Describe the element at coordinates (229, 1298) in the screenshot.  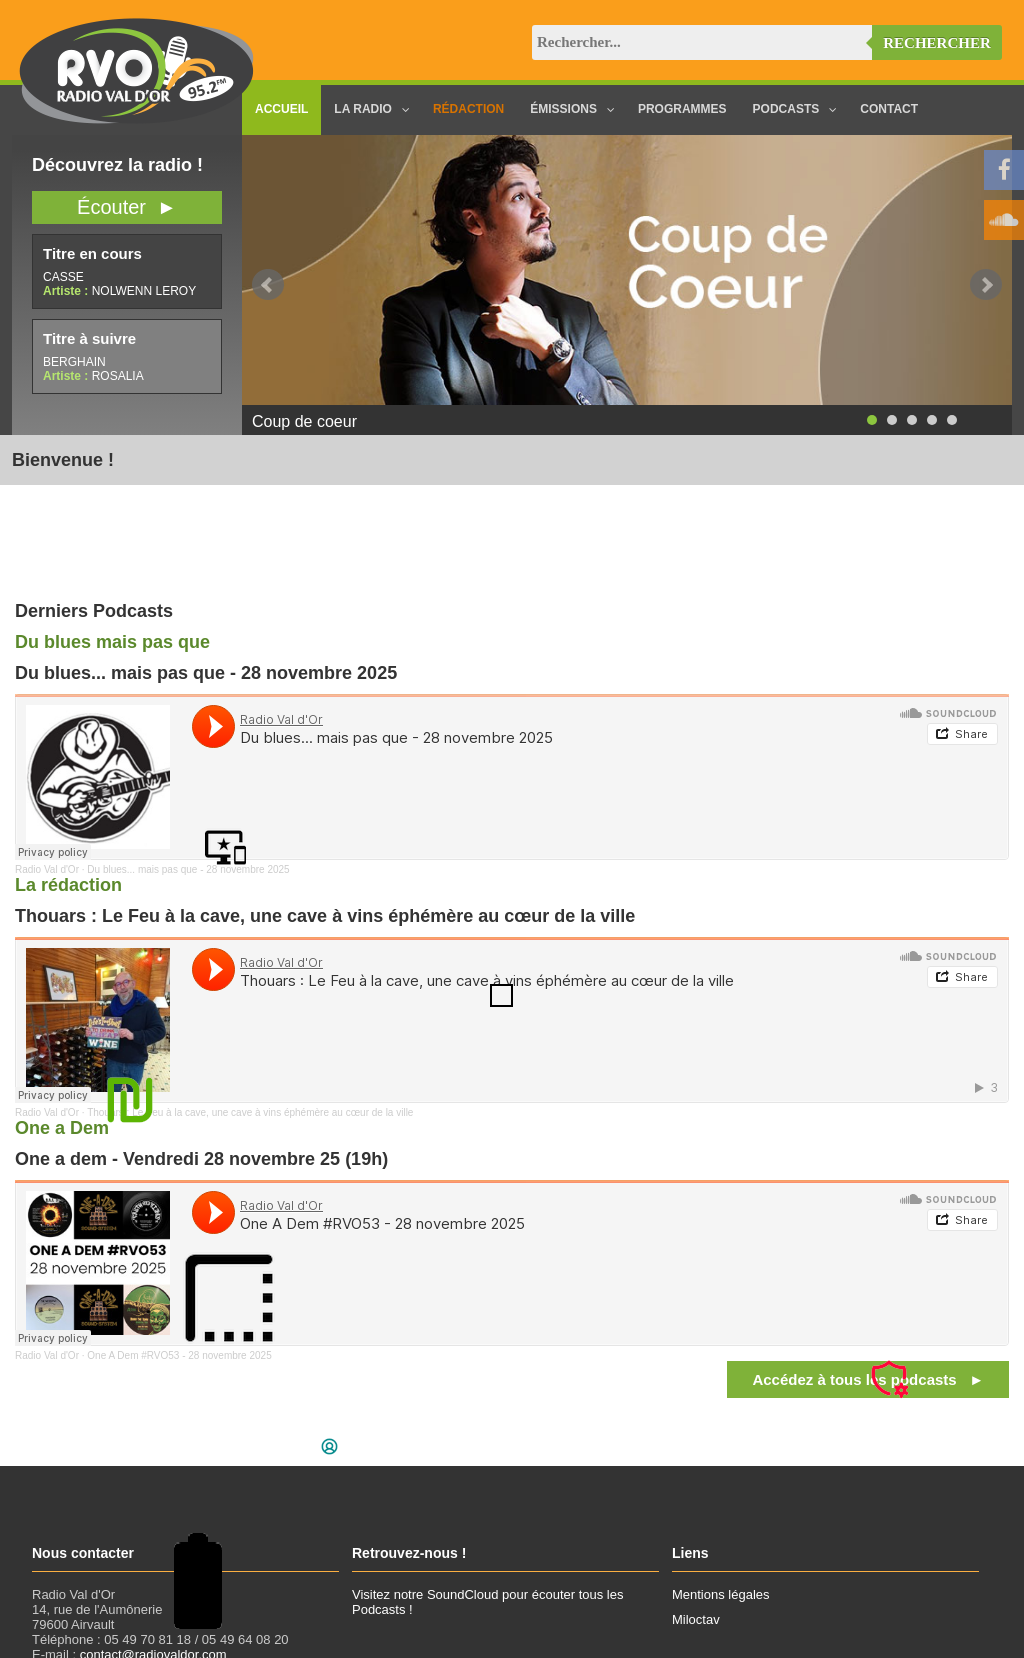
I see `customize border style for a selected element` at that location.